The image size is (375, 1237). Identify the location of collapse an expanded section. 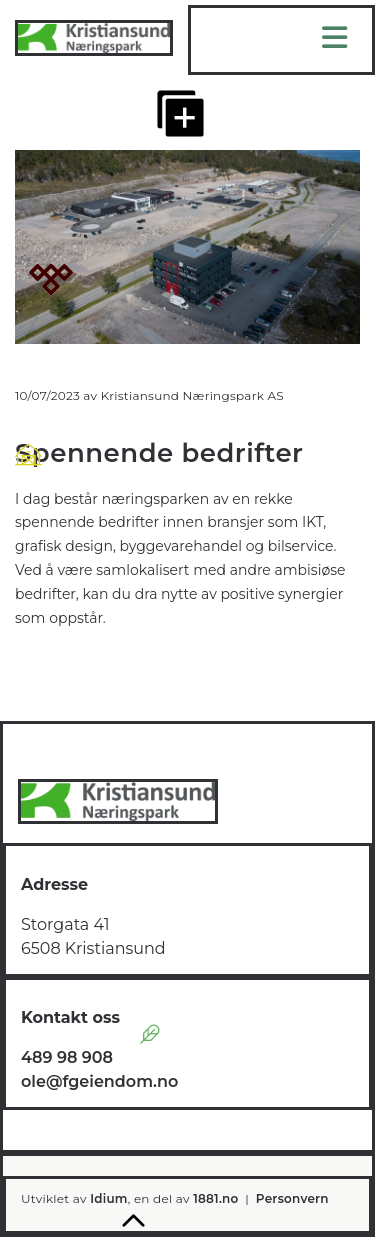
(133, 1221).